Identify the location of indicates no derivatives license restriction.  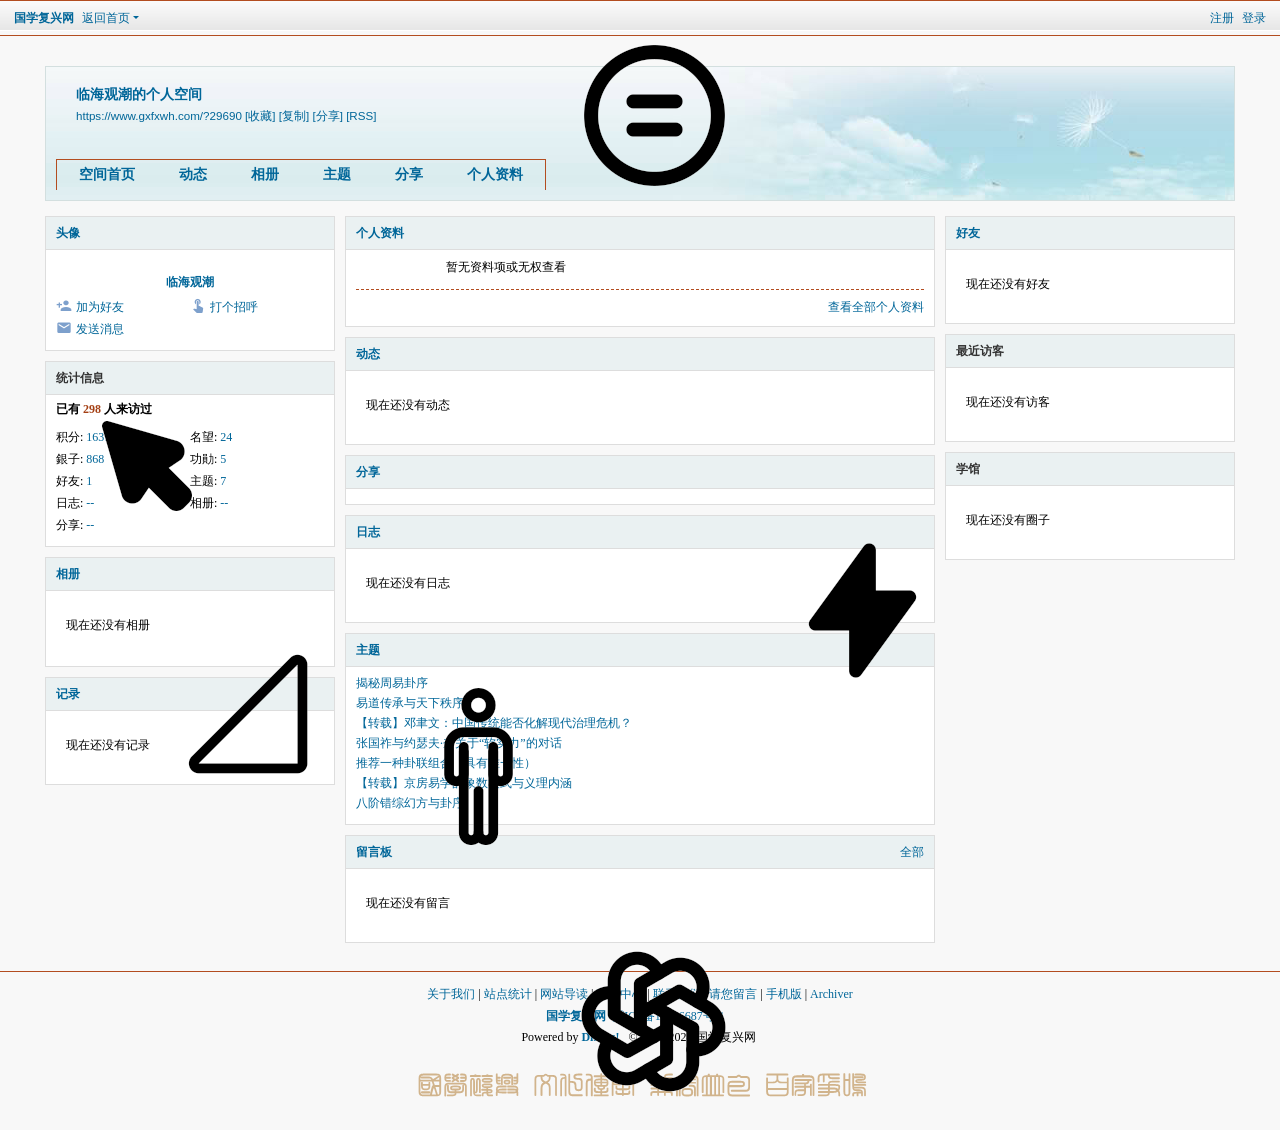
(654, 115).